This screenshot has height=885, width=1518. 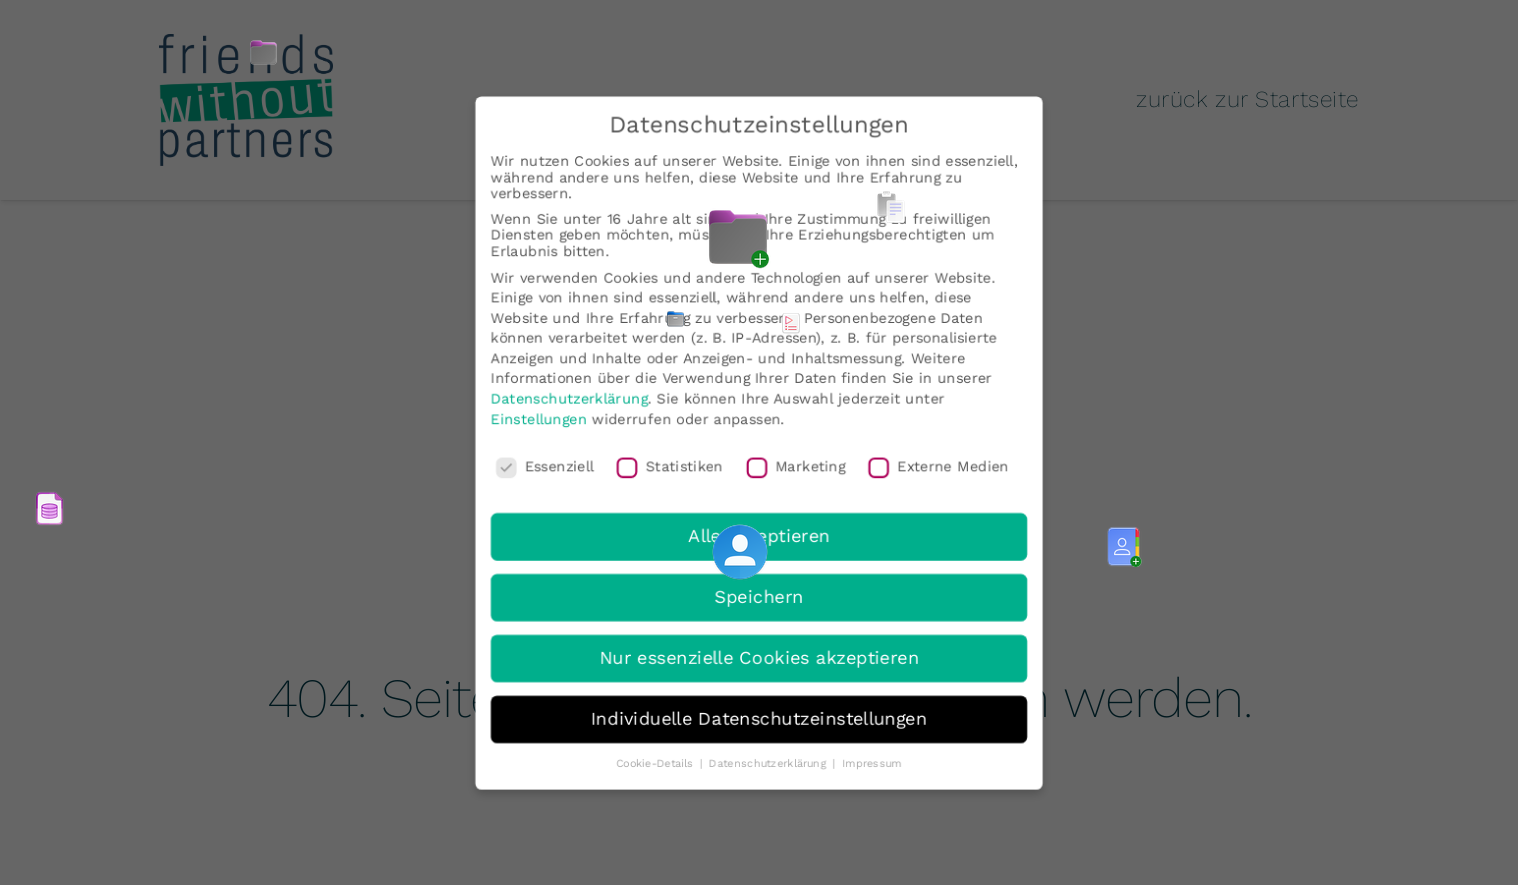 I want to click on an mpegurl audio playlist file, so click(x=791, y=323).